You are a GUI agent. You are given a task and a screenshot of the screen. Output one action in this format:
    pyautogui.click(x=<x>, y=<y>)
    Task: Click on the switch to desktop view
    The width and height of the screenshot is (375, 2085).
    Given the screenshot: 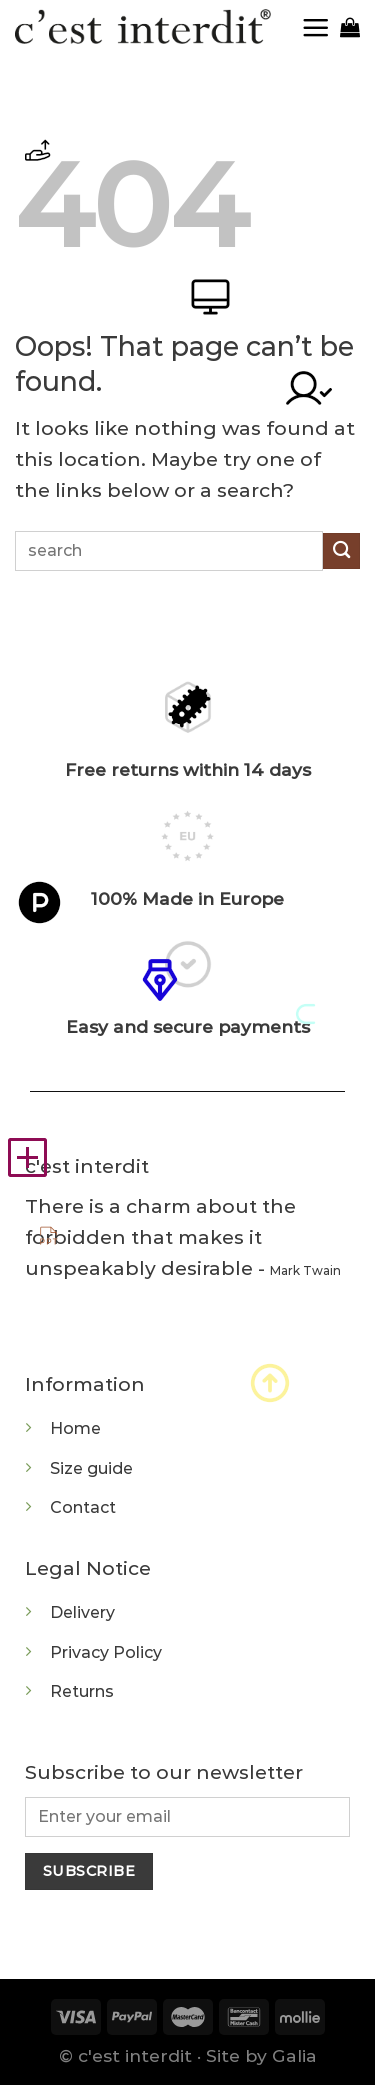 What is the action you would take?
    pyautogui.click(x=210, y=295)
    